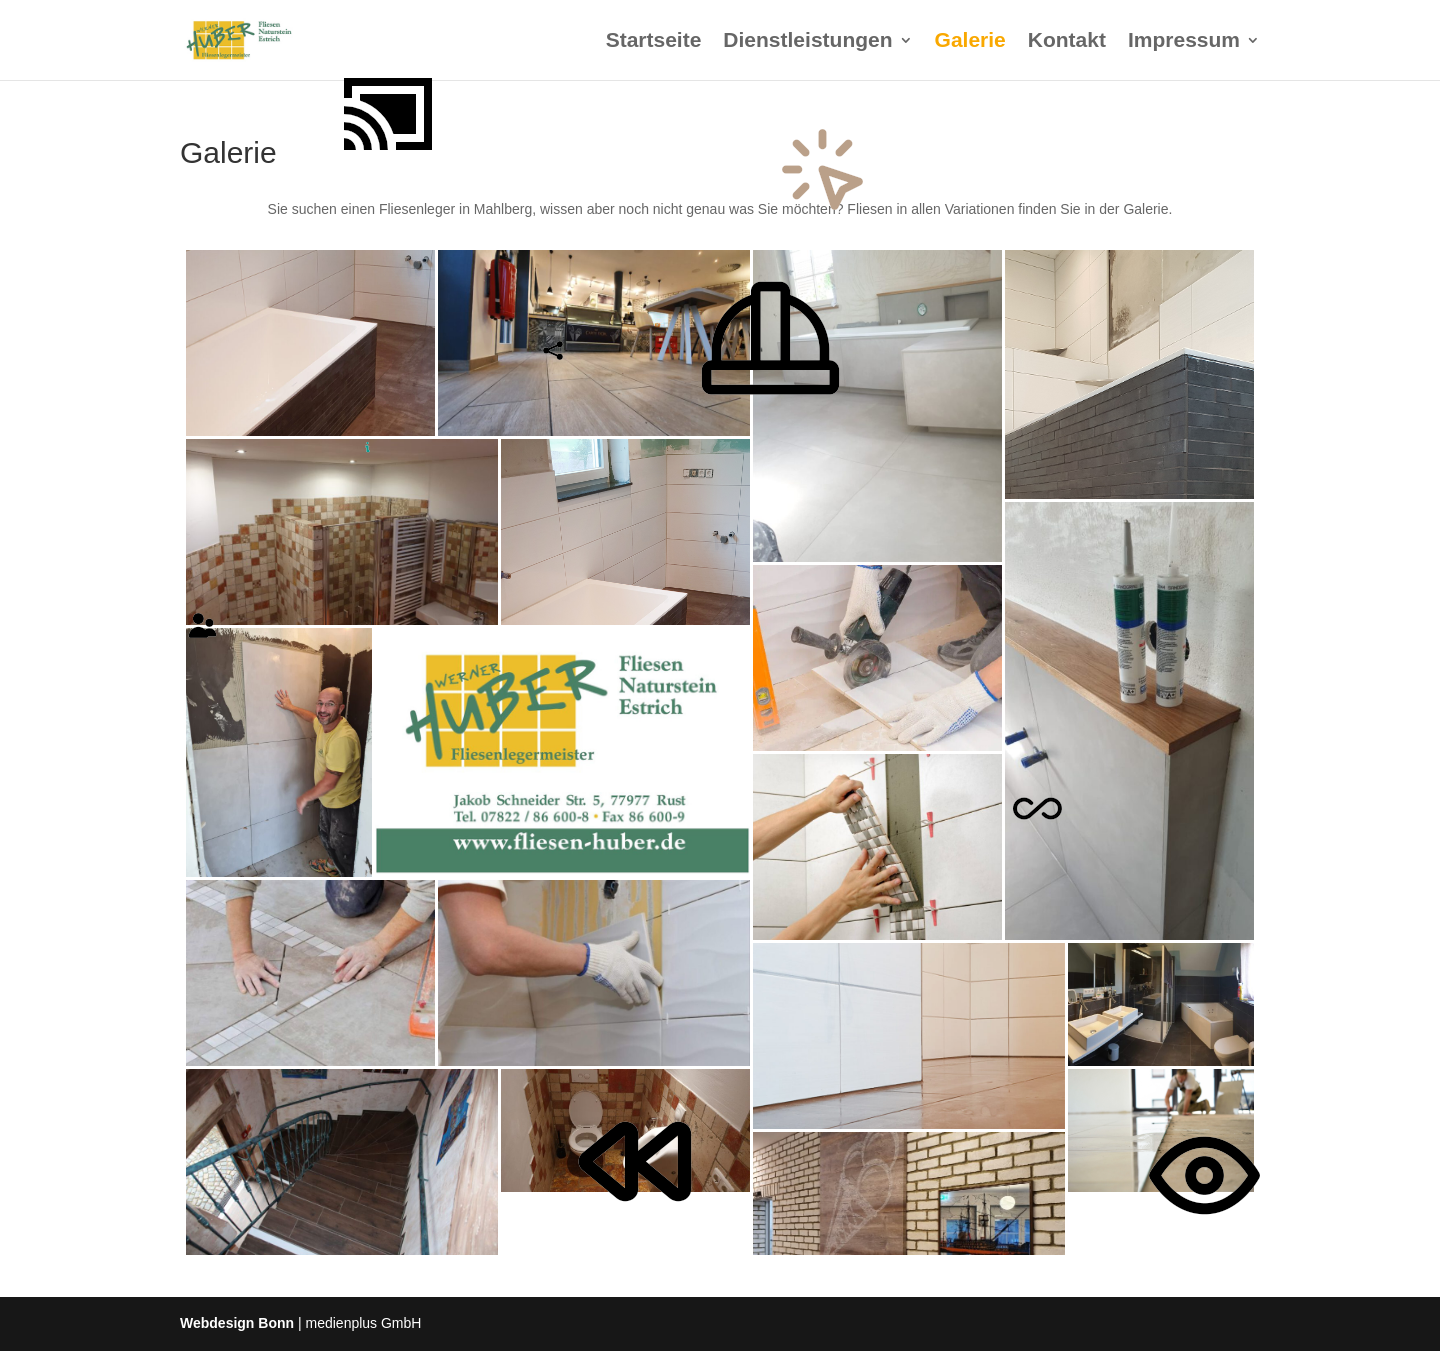 This screenshot has height=1351, width=1440. Describe the element at coordinates (367, 446) in the screenshot. I see `view more information about this item` at that location.